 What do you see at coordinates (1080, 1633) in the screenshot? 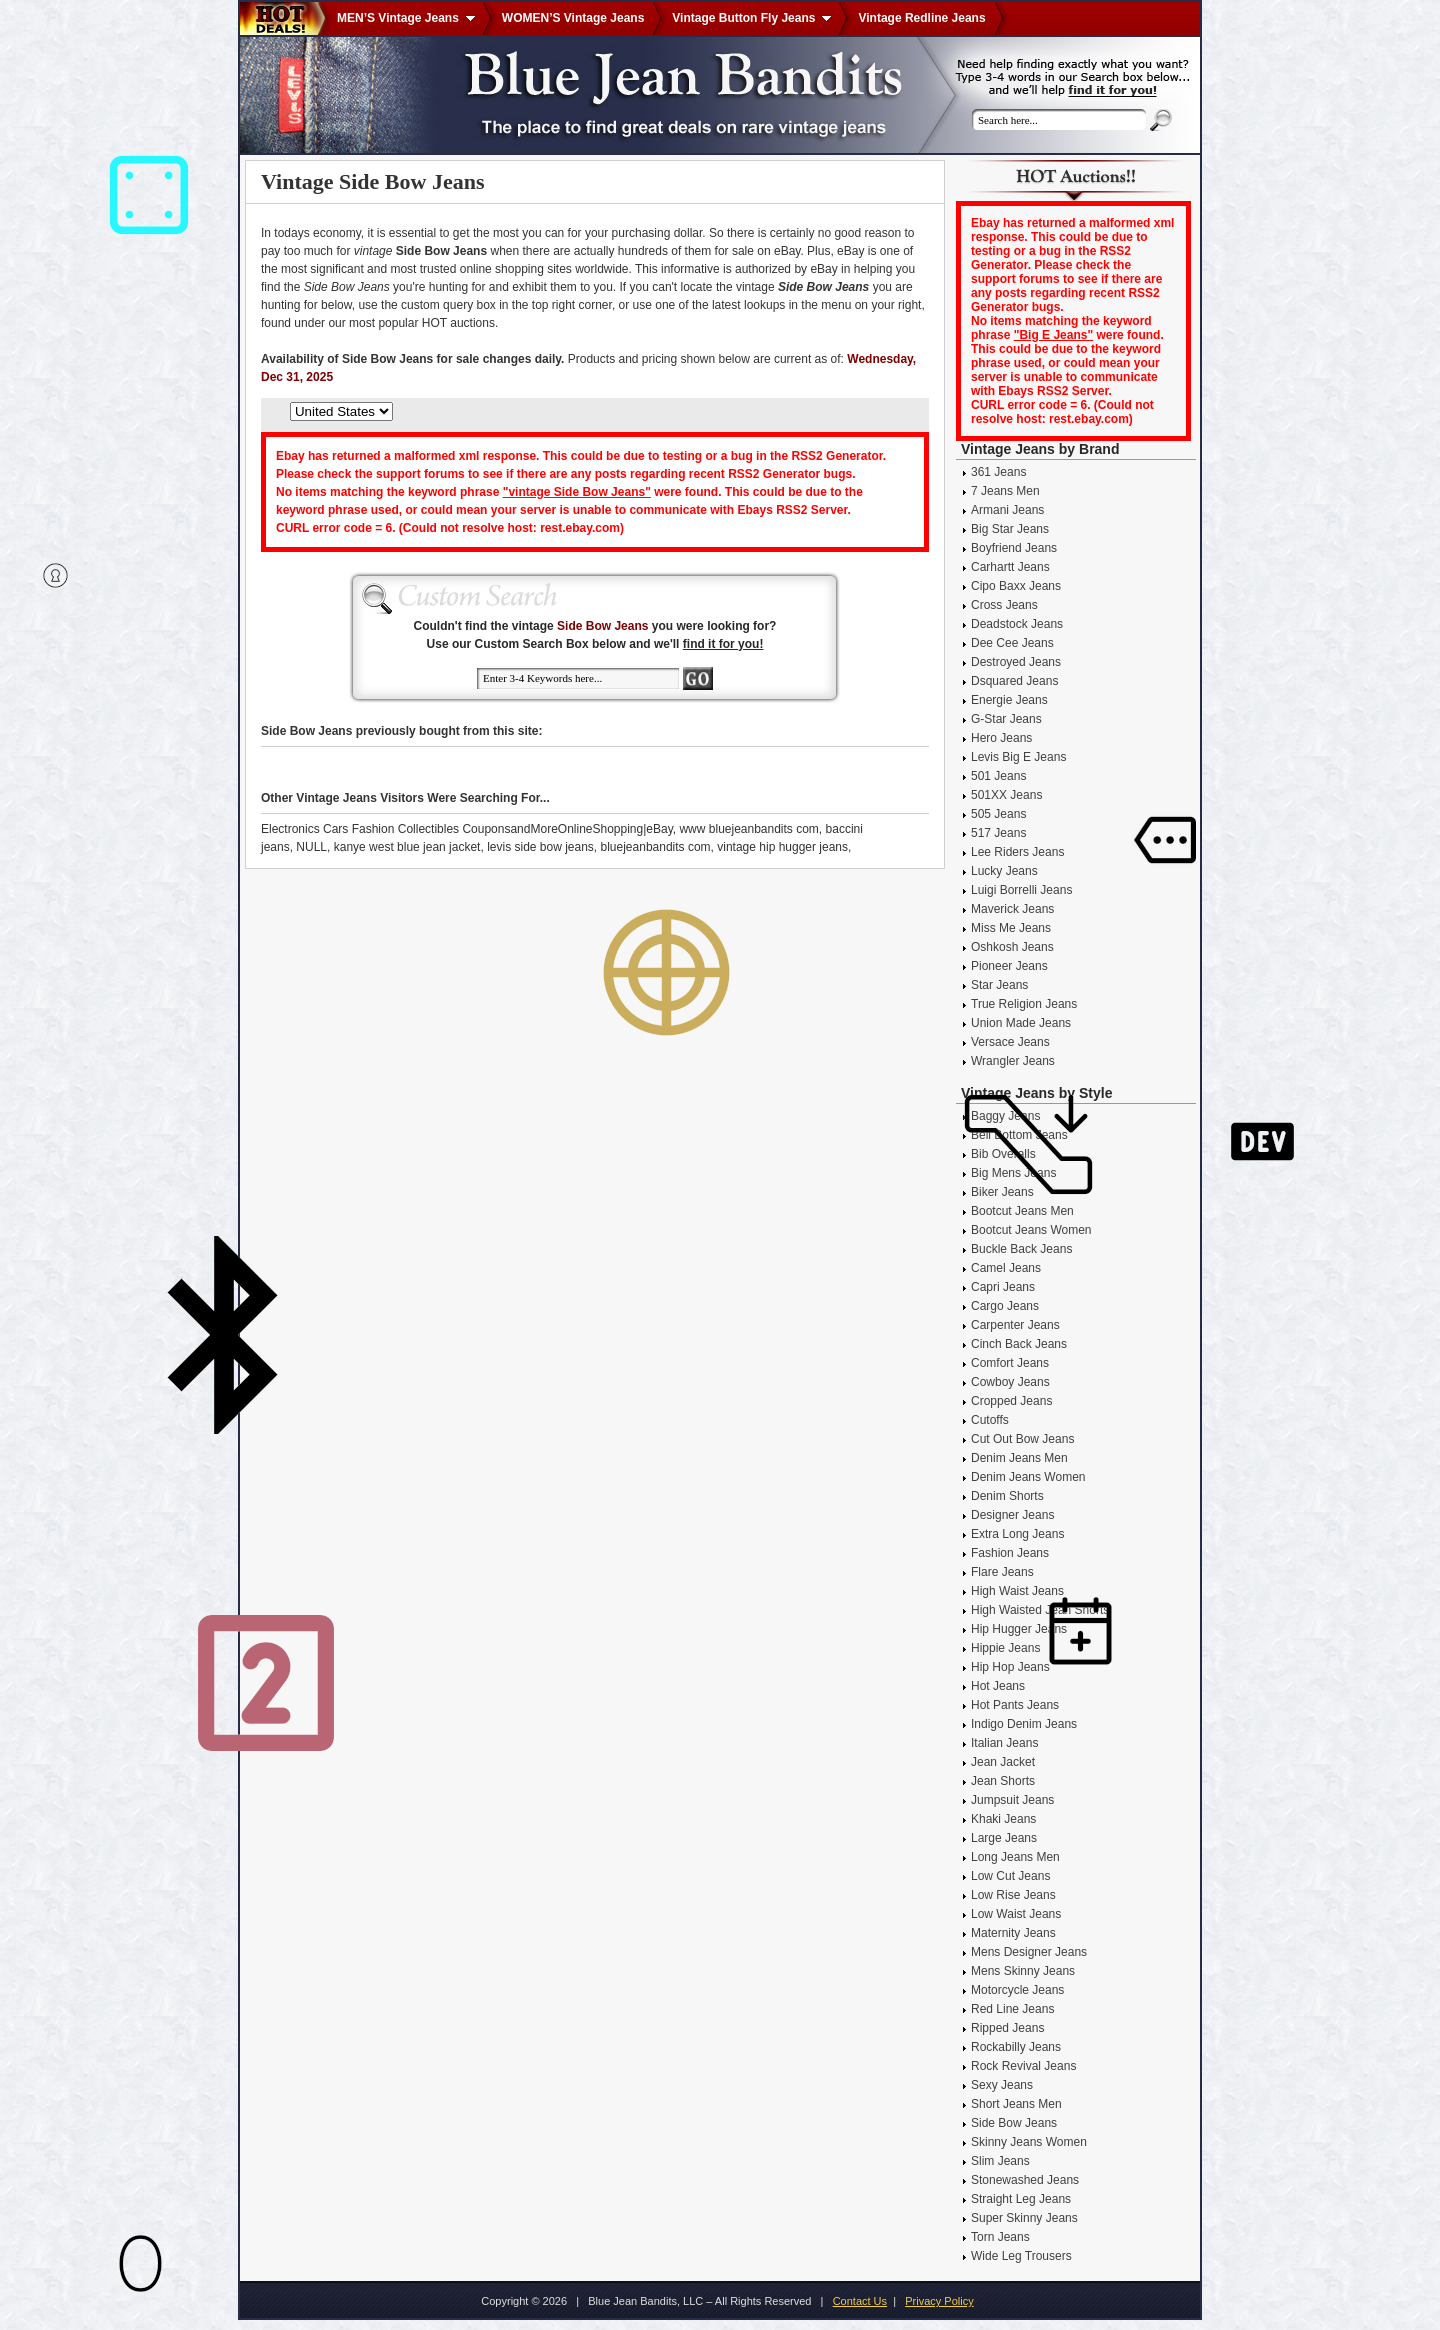
I see `add a new calendar event` at bounding box center [1080, 1633].